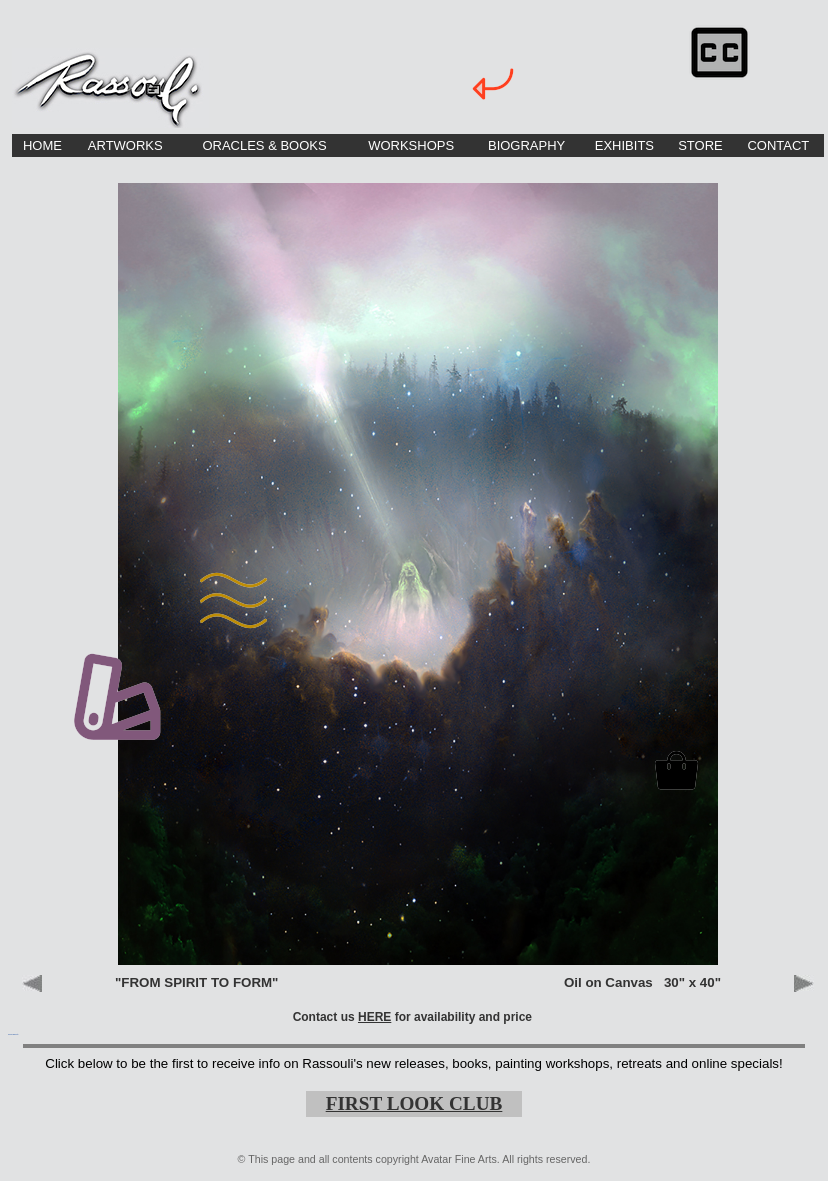  What do you see at coordinates (676, 772) in the screenshot?
I see `view your shopping bag` at bounding box center [676, 772].